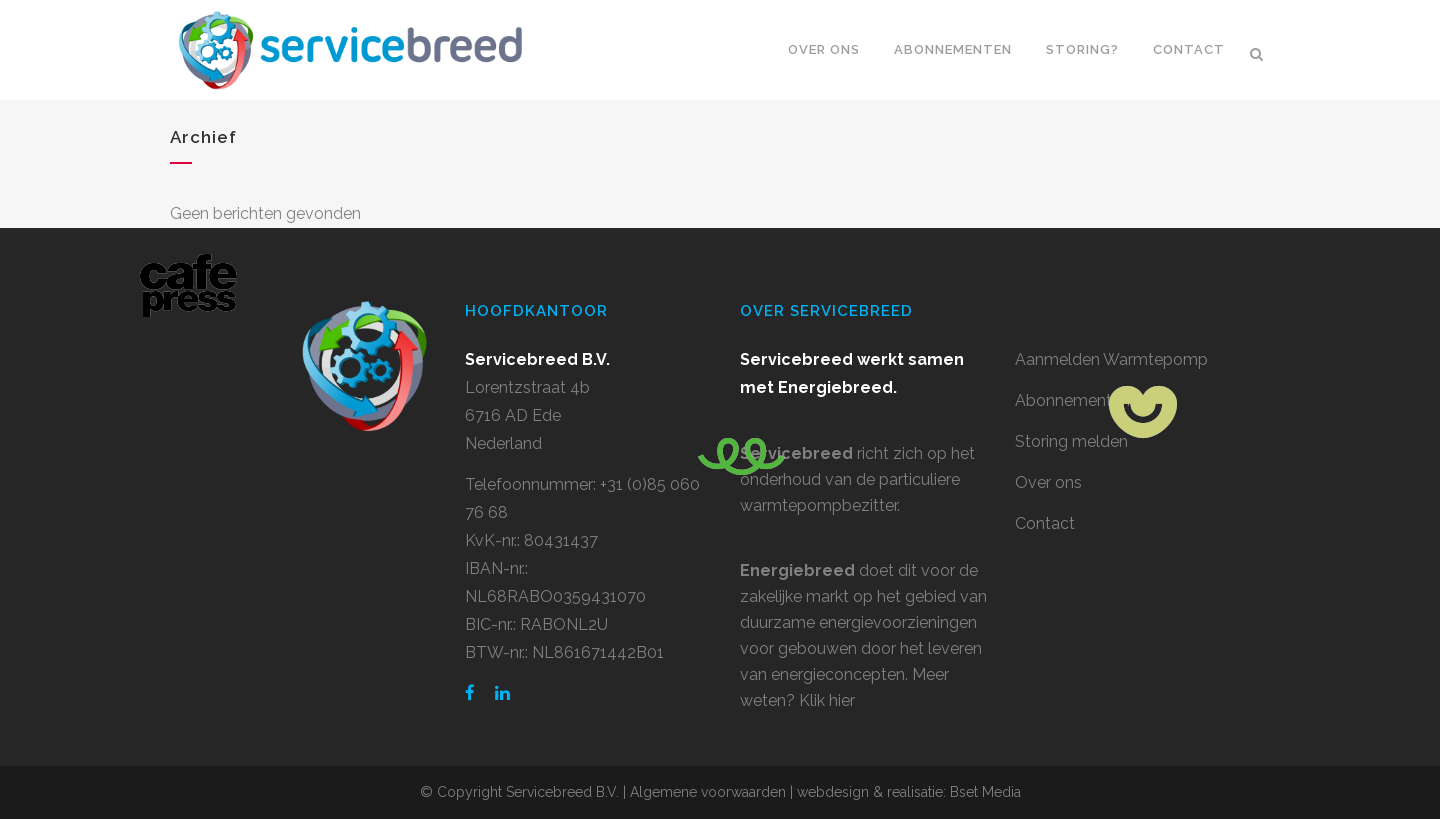  Describe the element at coordinates (188, 285) in the screenshot. I see `visit cafepress website or app` at that location.